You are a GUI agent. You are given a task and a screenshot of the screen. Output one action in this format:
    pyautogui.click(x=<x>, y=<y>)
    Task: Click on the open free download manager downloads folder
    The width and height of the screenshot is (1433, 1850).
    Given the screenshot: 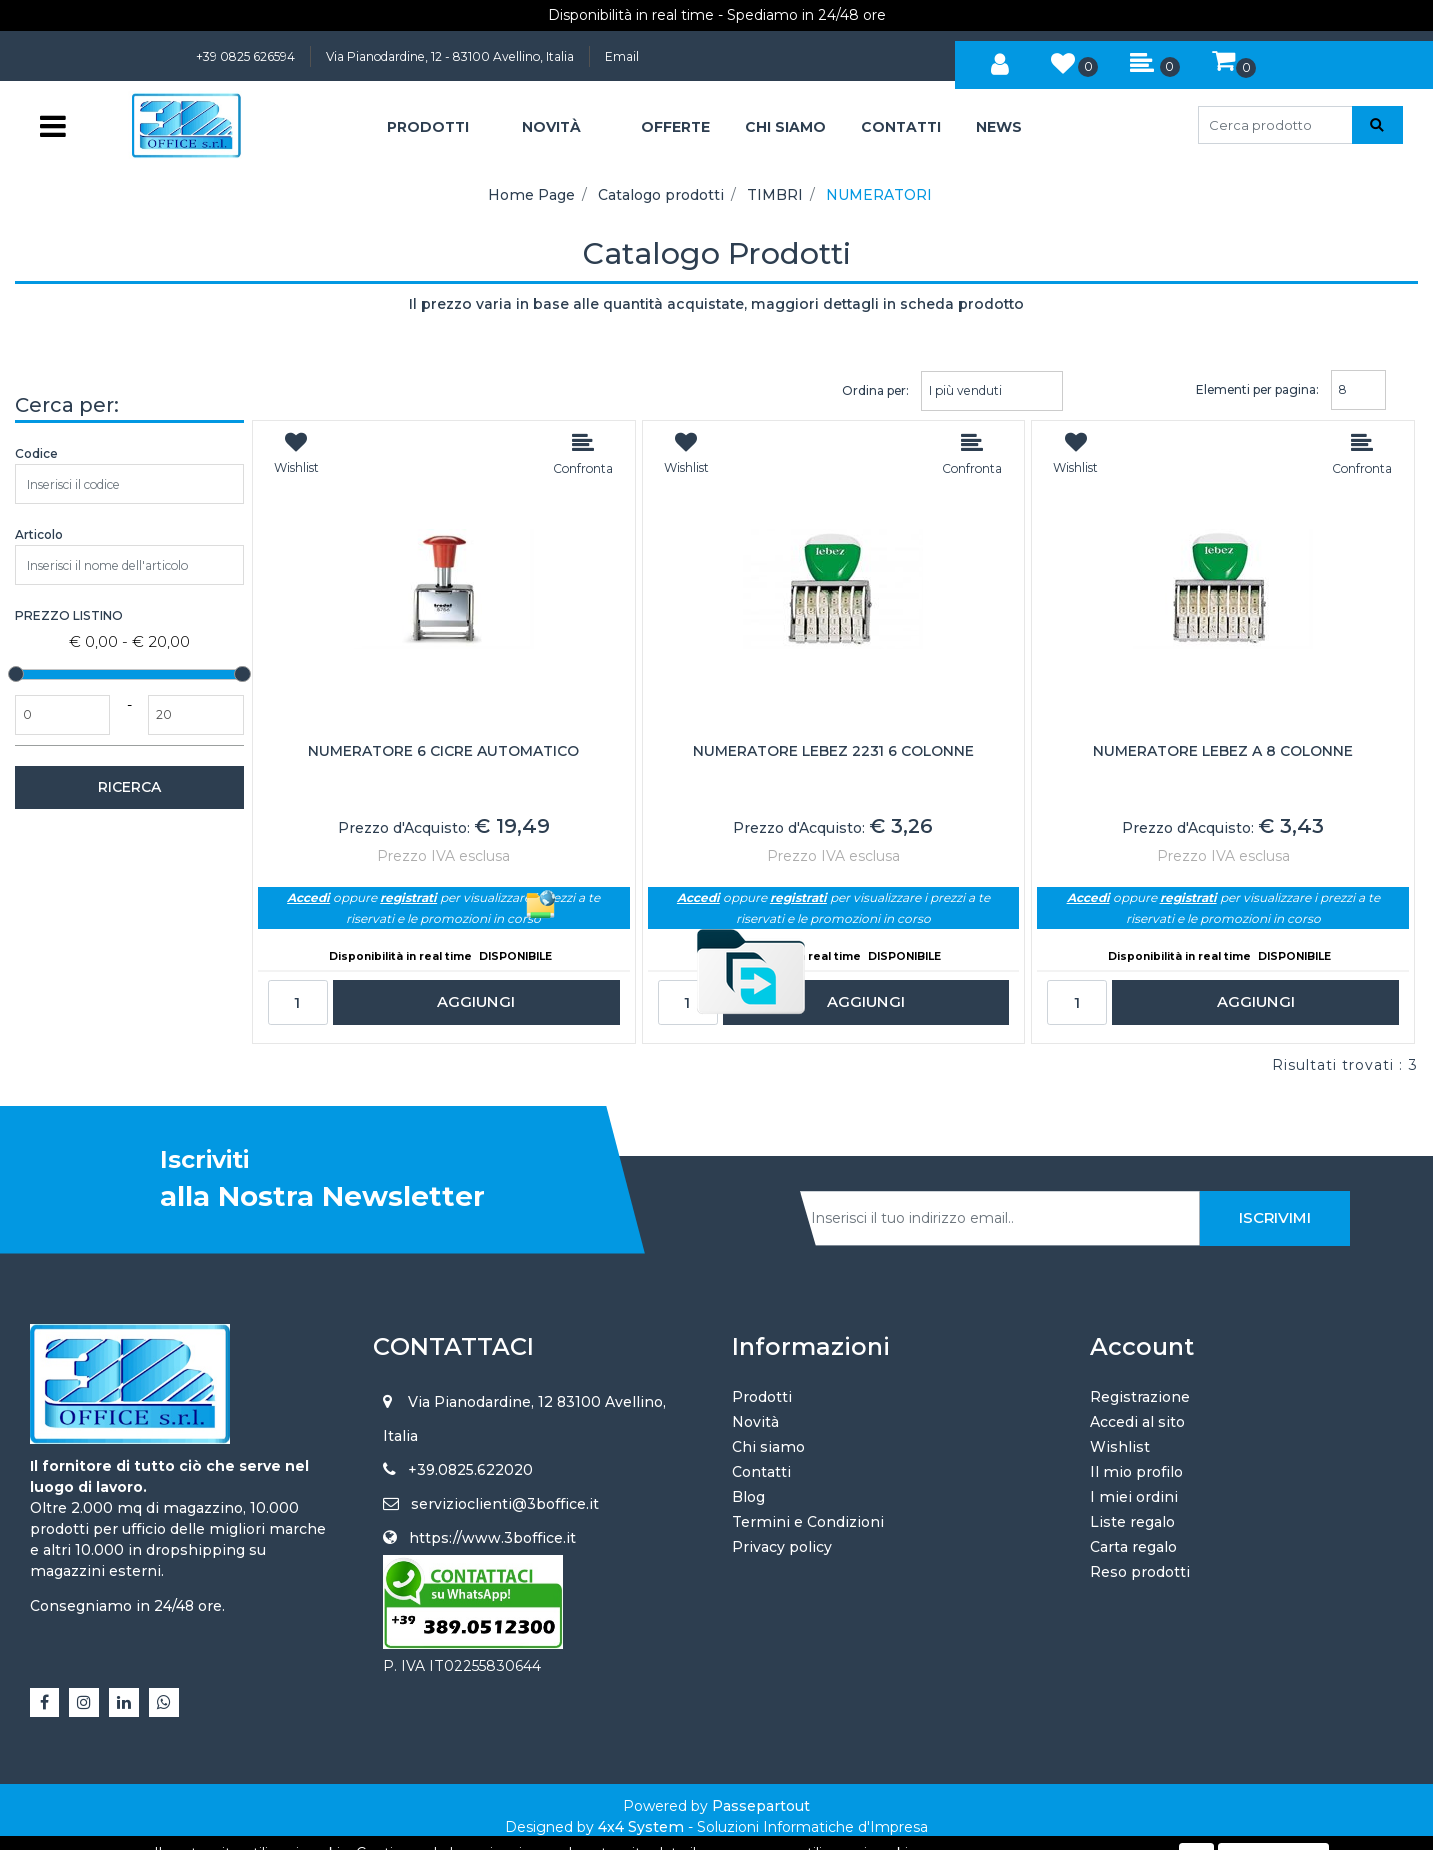 What is the action you would take?
    pyautogui.click(x=750, y=974)
    